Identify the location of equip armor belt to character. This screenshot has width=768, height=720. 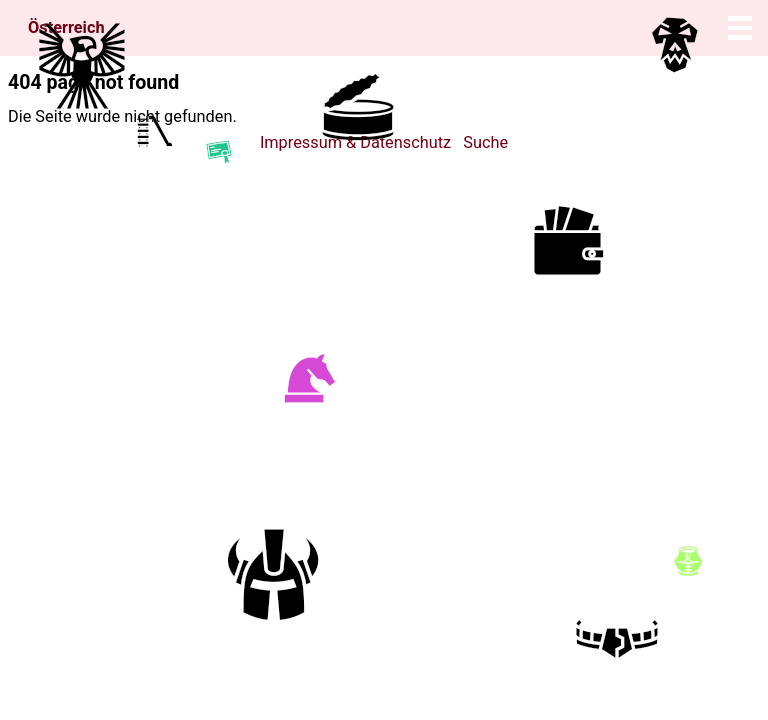
(617, 639).